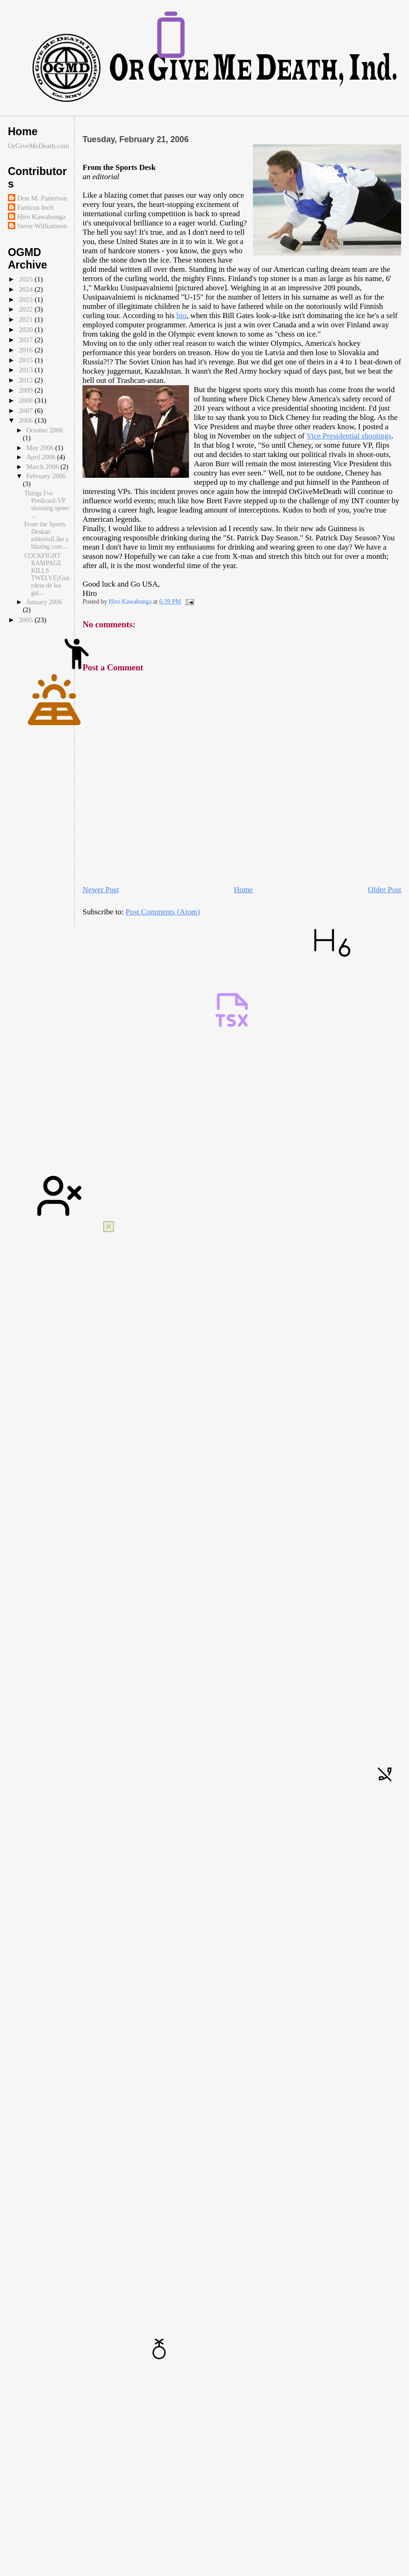 This screenshot has width=409, height=2576. Describe the element at coordinates (330, 942) in the screenshot. I see `format text as heading level 6` at that location.